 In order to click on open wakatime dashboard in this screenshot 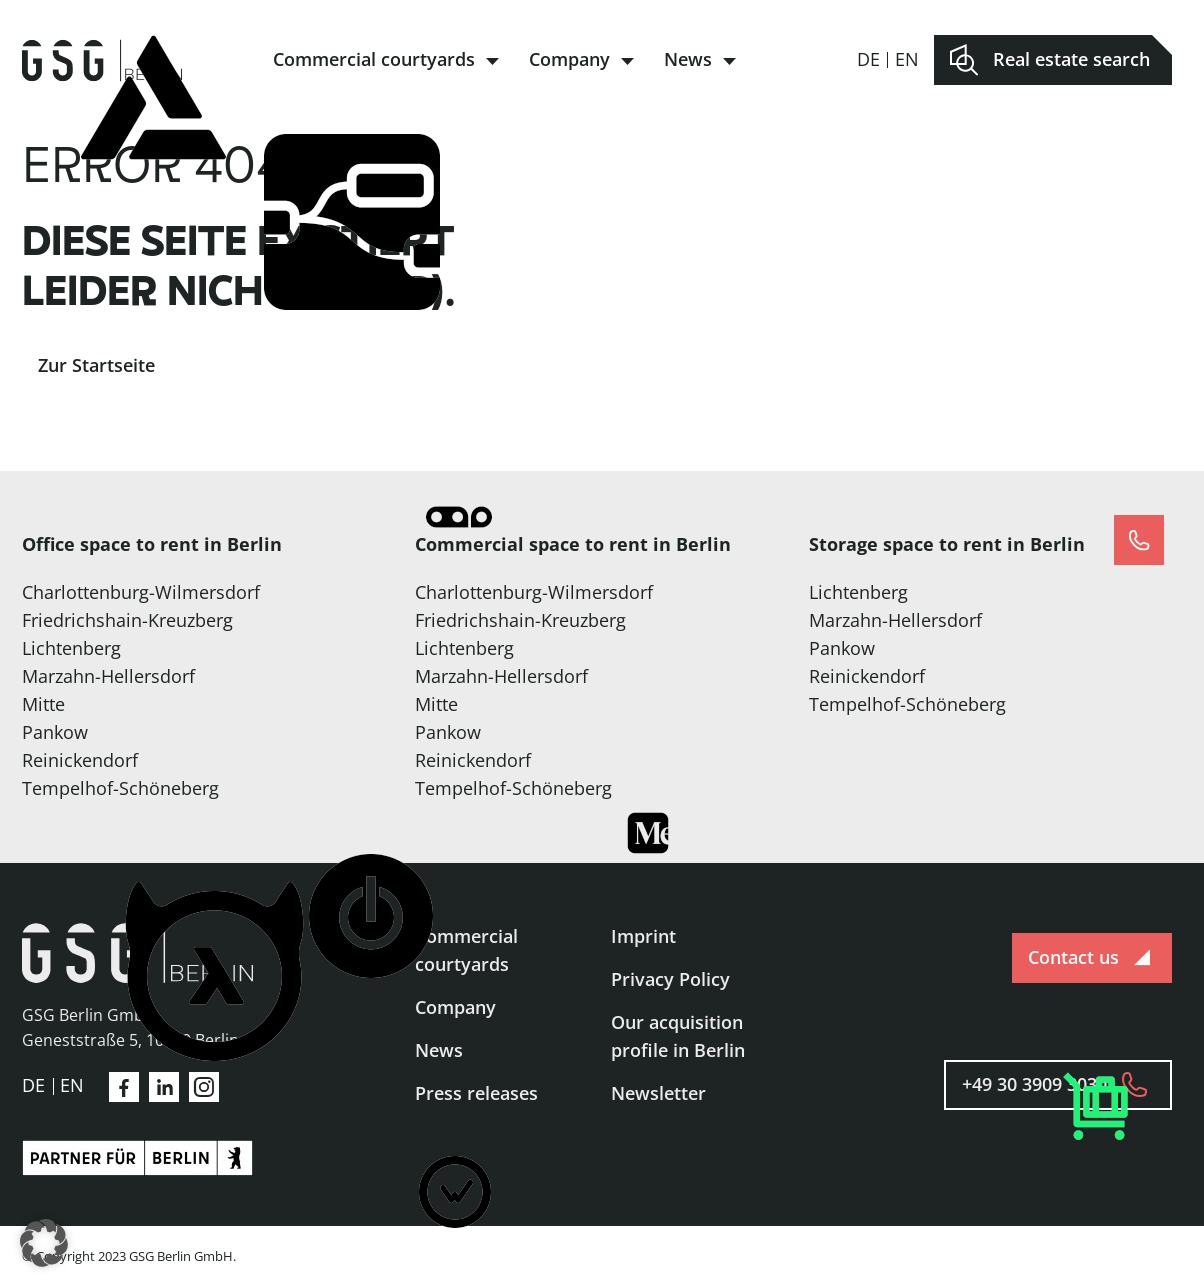, I will do `click(455, 1192)`.